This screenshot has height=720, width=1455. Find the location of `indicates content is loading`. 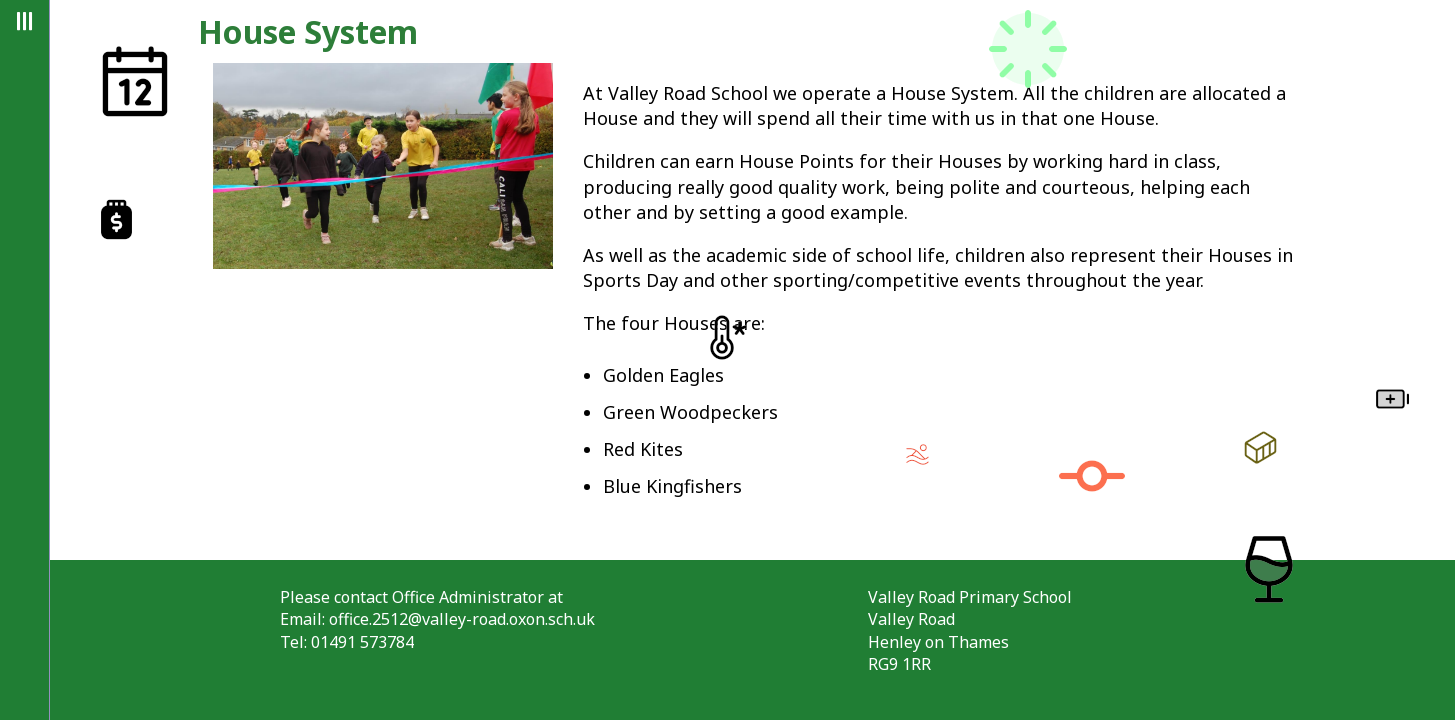

indicates content is loading is located at coordinates (1028, 49).